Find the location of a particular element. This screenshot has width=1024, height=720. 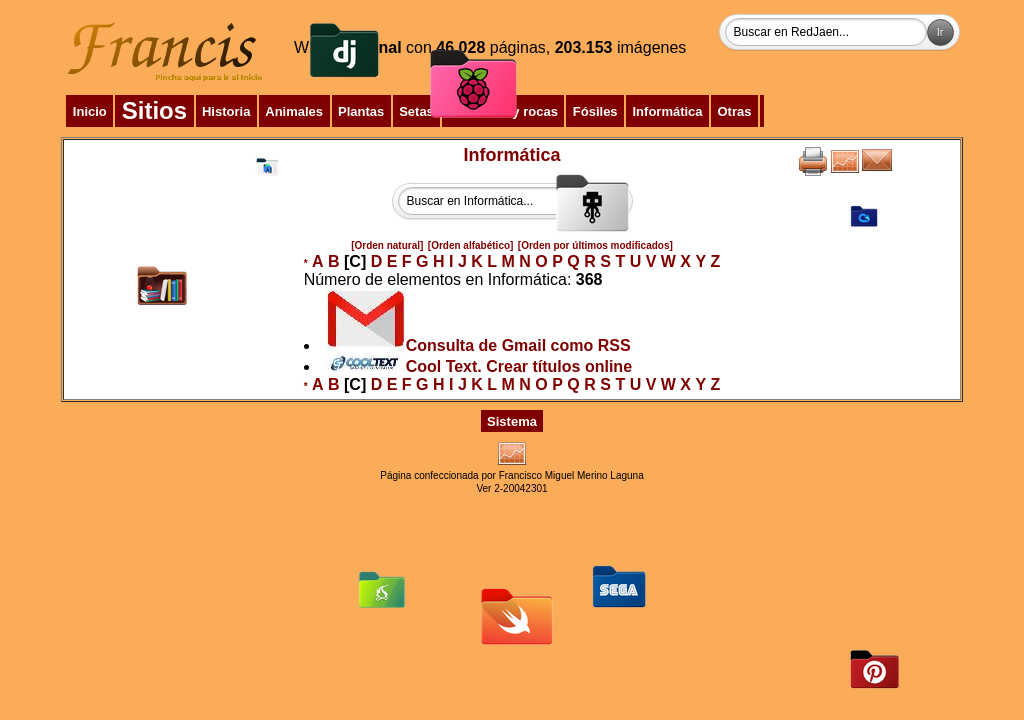

folder containing swift programming projects is located at coordinates (516, 618).